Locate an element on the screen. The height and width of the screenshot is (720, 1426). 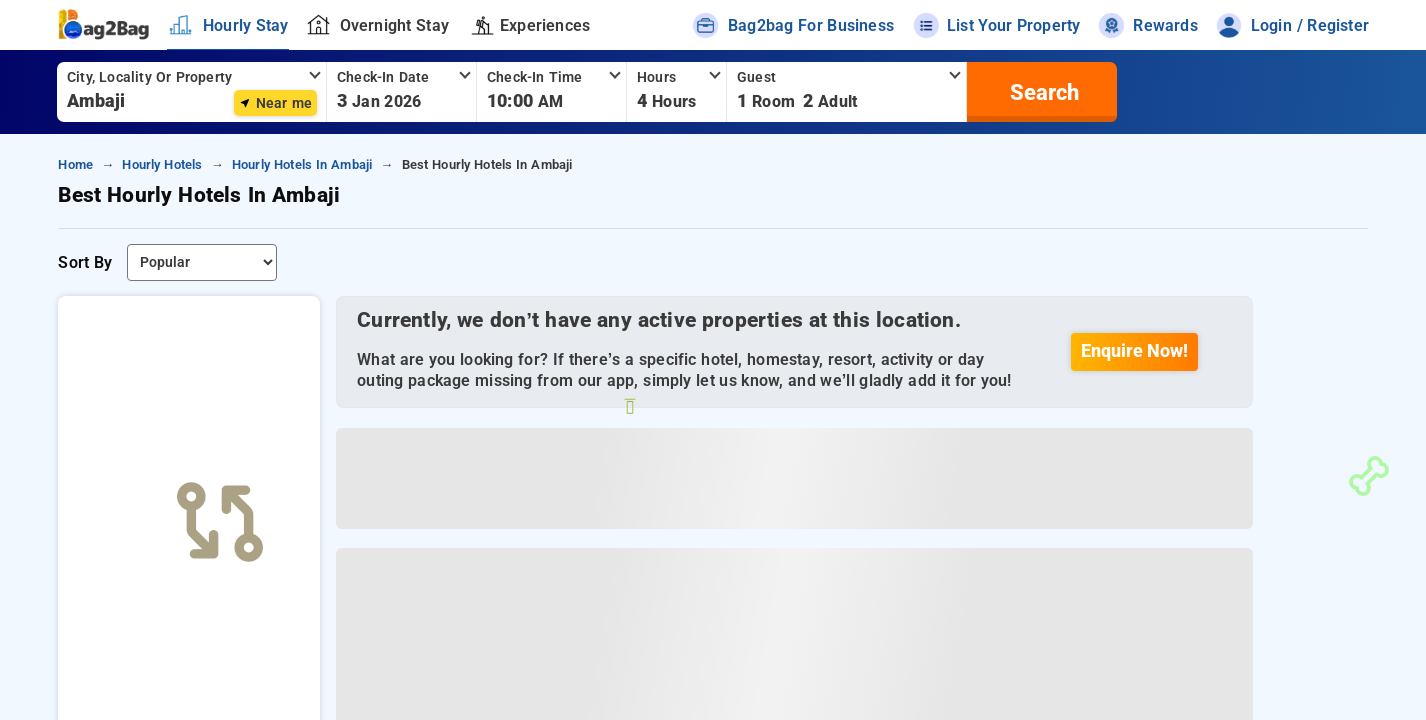
align element to top edge is located at coordinates (630, 406).